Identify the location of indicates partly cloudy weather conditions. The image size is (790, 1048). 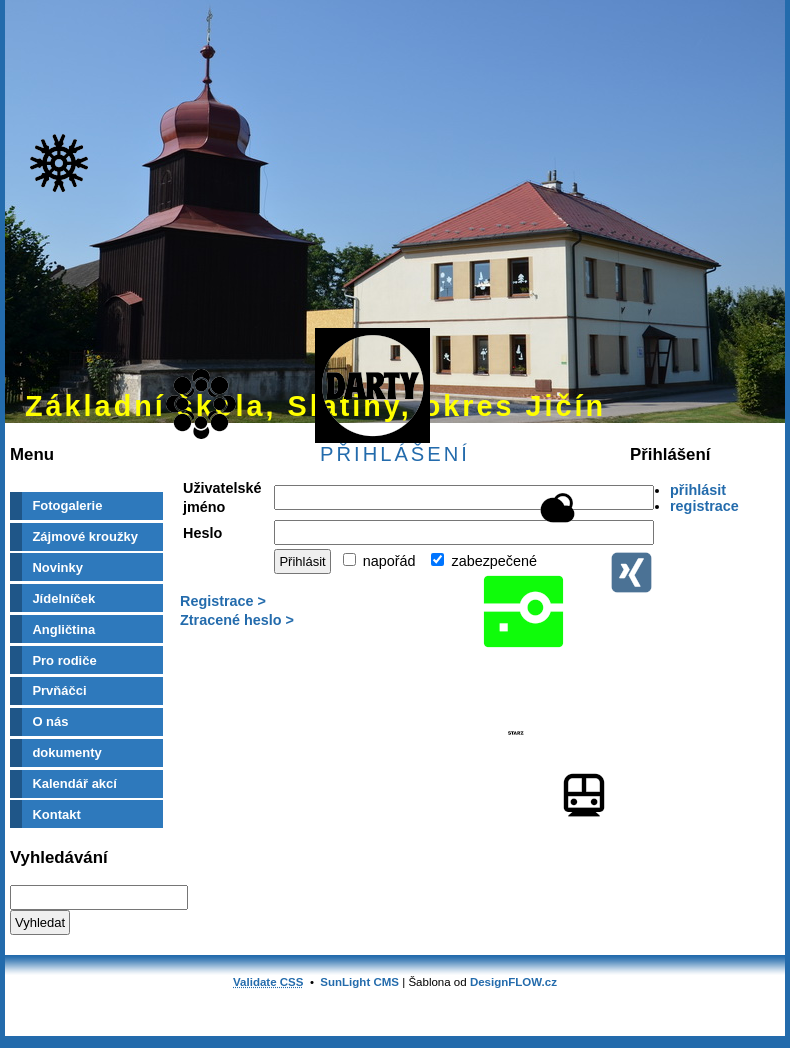
(557, 508).